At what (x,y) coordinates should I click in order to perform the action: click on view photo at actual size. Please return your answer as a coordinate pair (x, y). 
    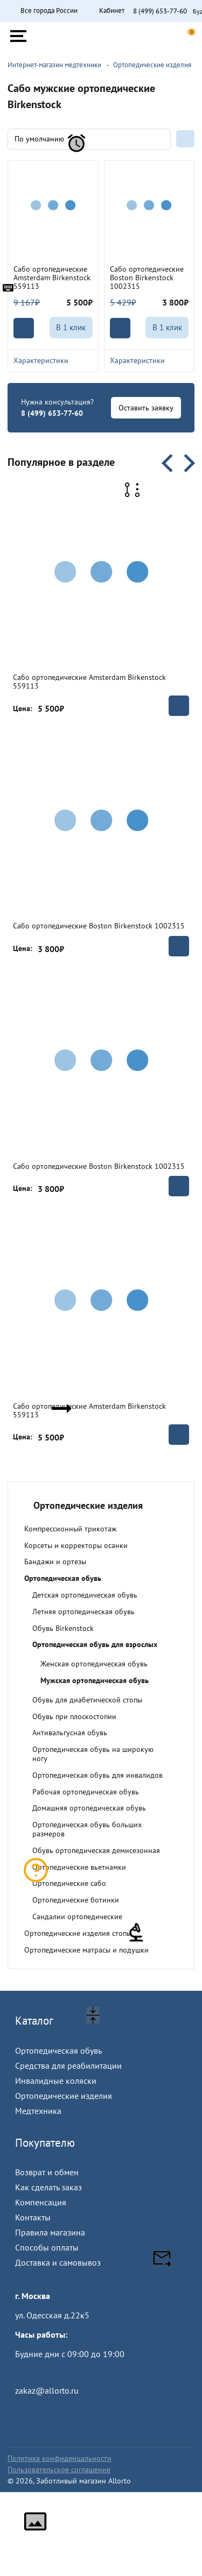
    Looking at the image, I should click on (35, 2521).